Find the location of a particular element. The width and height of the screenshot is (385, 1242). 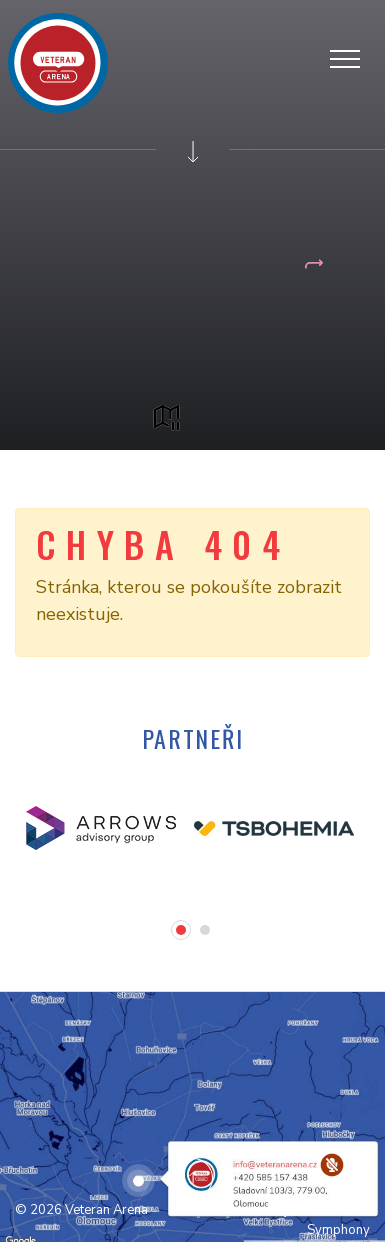

pause map navigation or tracking is located at coordinates (166, 416).